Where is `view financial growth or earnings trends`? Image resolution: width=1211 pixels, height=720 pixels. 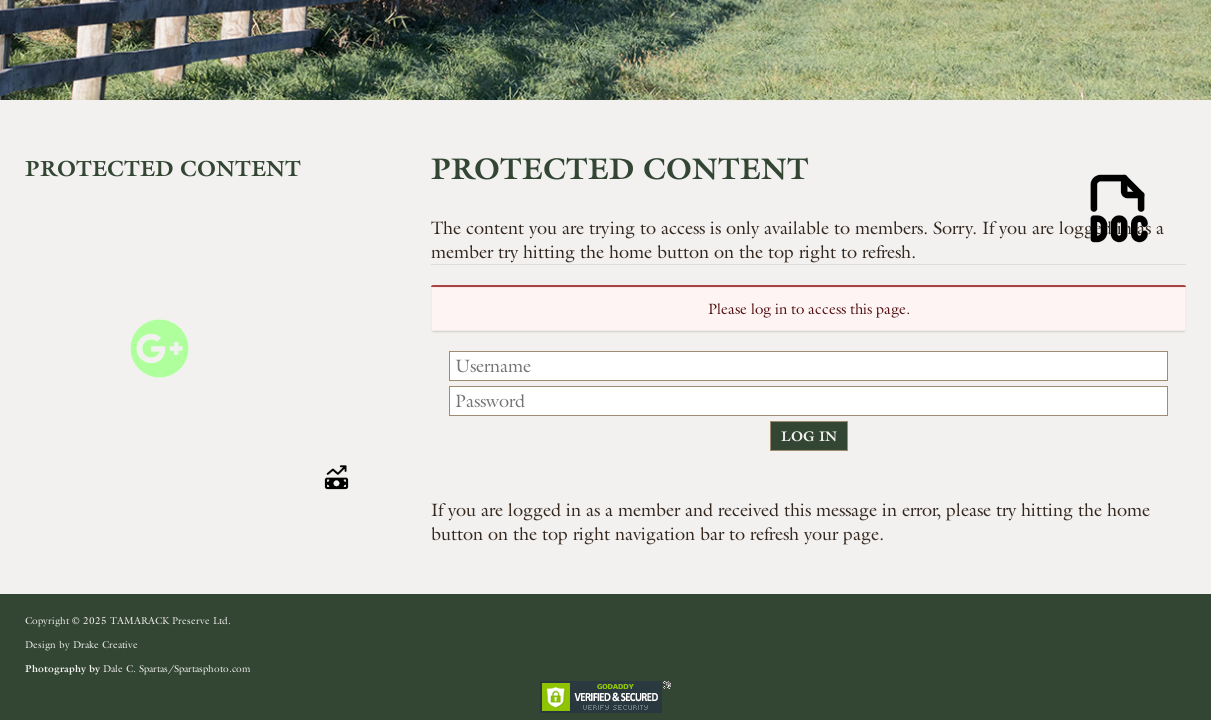
view financial growth or earnings trends is located at coordinates (336, 477).